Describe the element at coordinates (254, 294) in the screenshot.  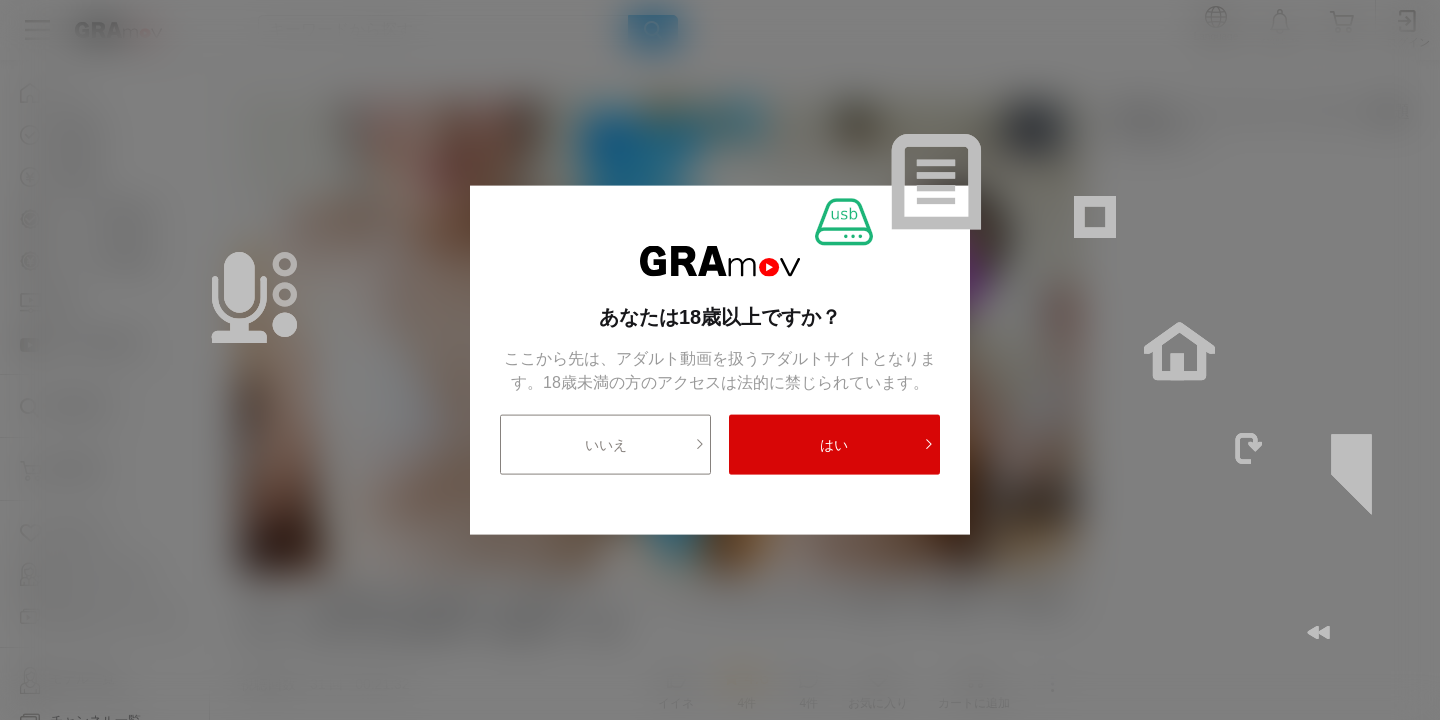
I see `indicates microphone input level is set to low` at that location.